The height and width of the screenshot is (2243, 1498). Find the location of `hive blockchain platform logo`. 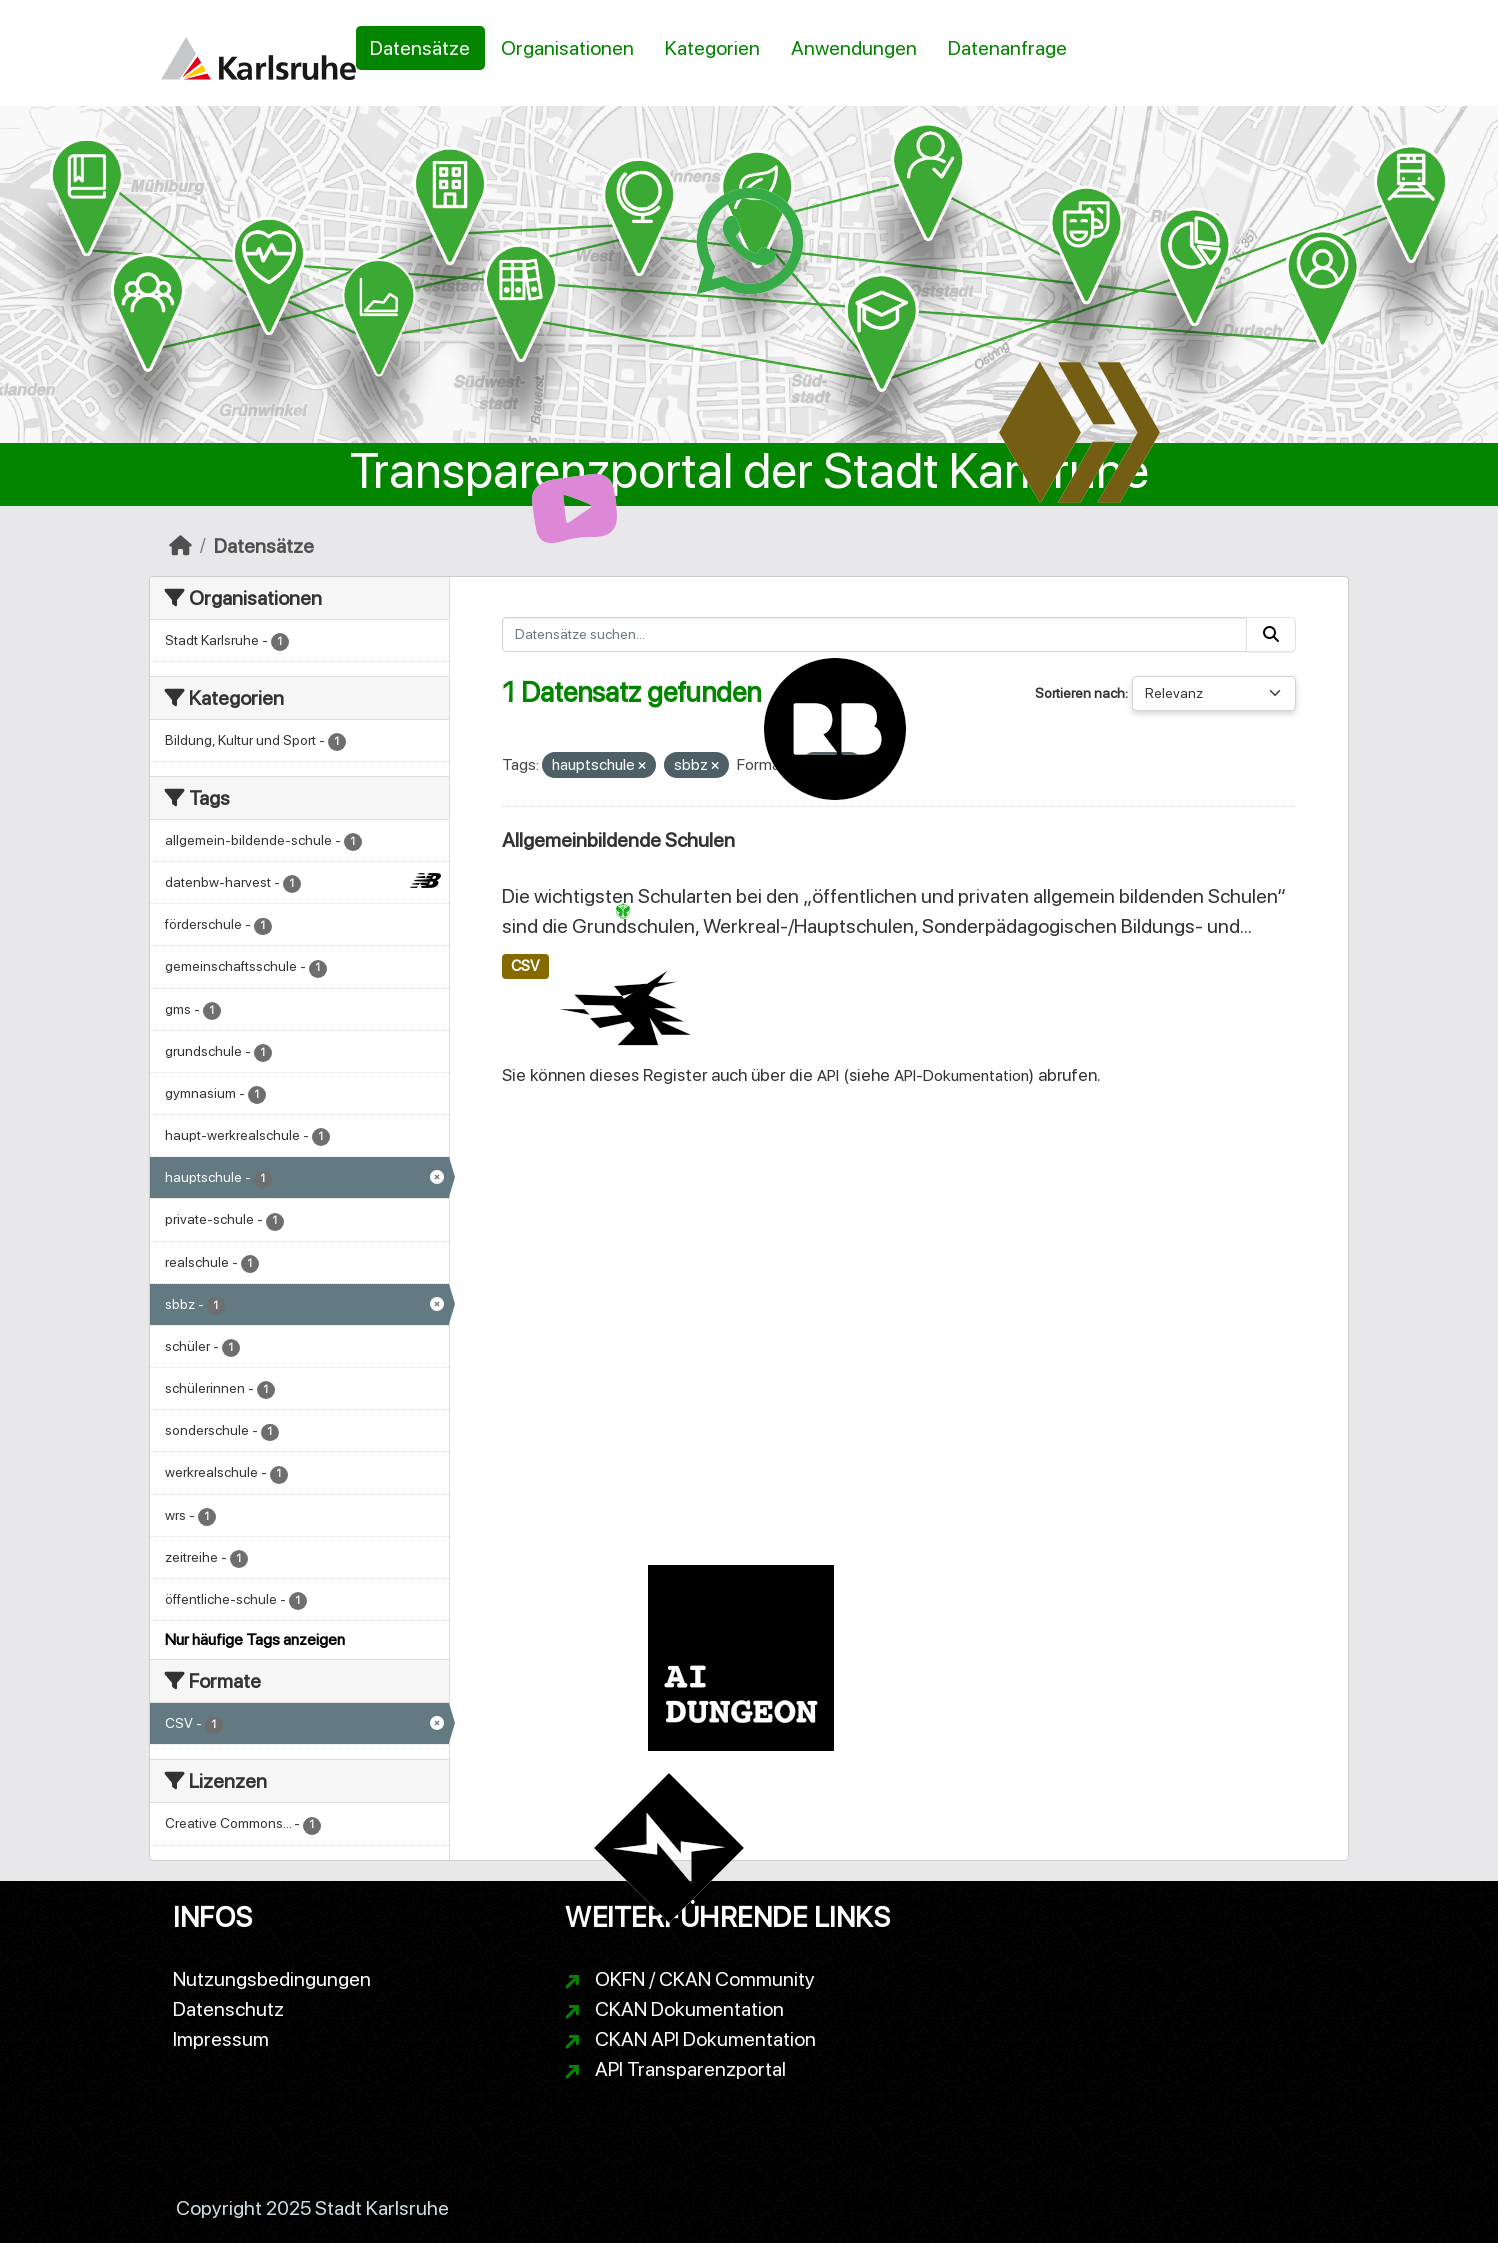

hive blockchain platform logo is located at coordinates (1079, 432).